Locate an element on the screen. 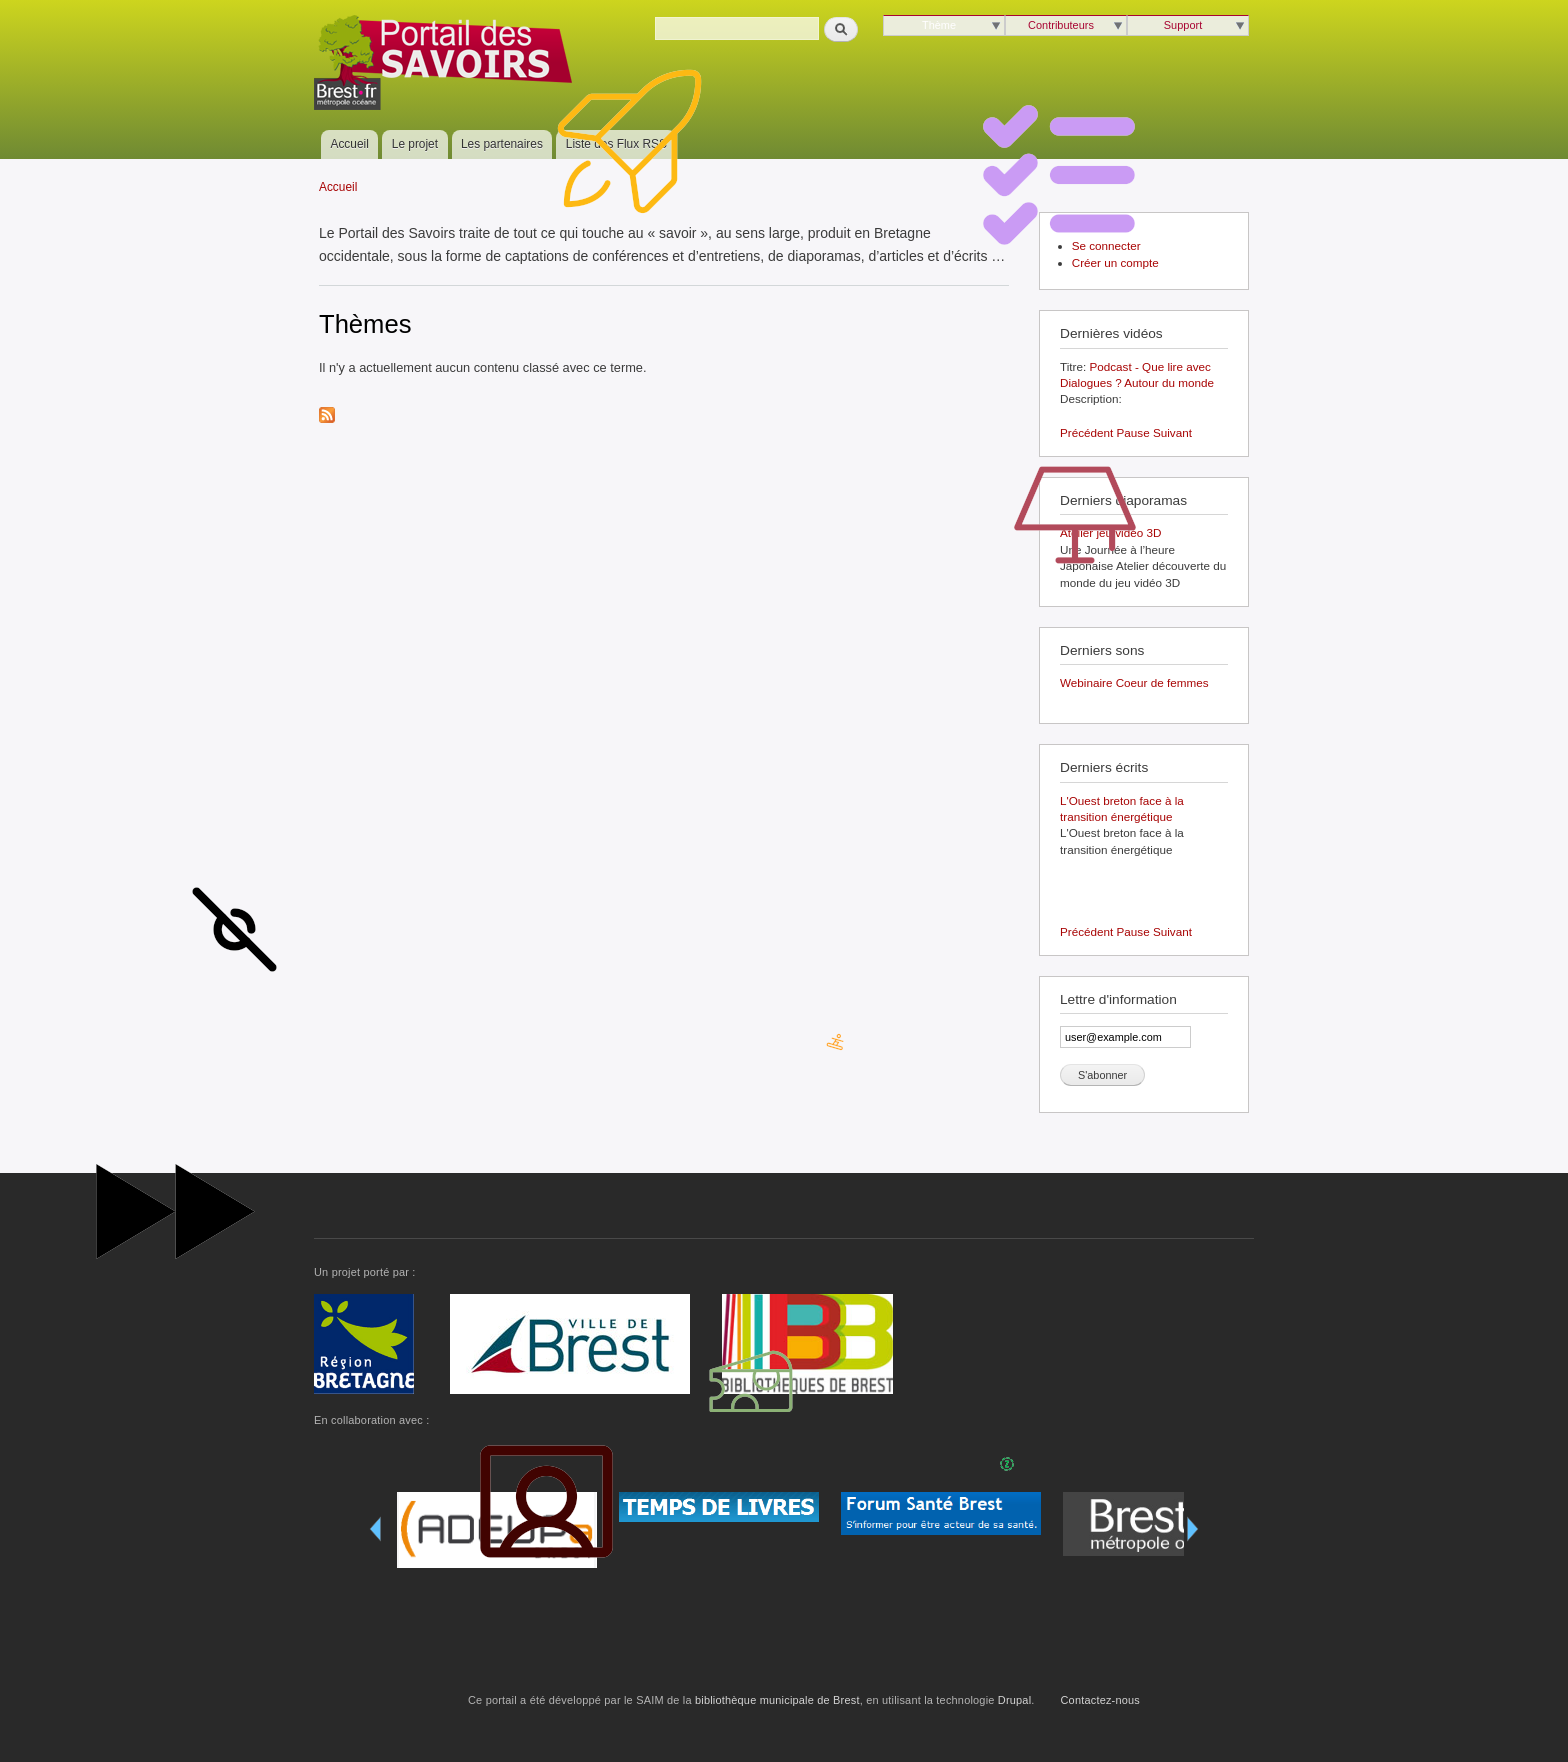 The height and width of the screenshot is (1762, 1568). toggle lamp or lighting control is located at coordinates (1075, 515).